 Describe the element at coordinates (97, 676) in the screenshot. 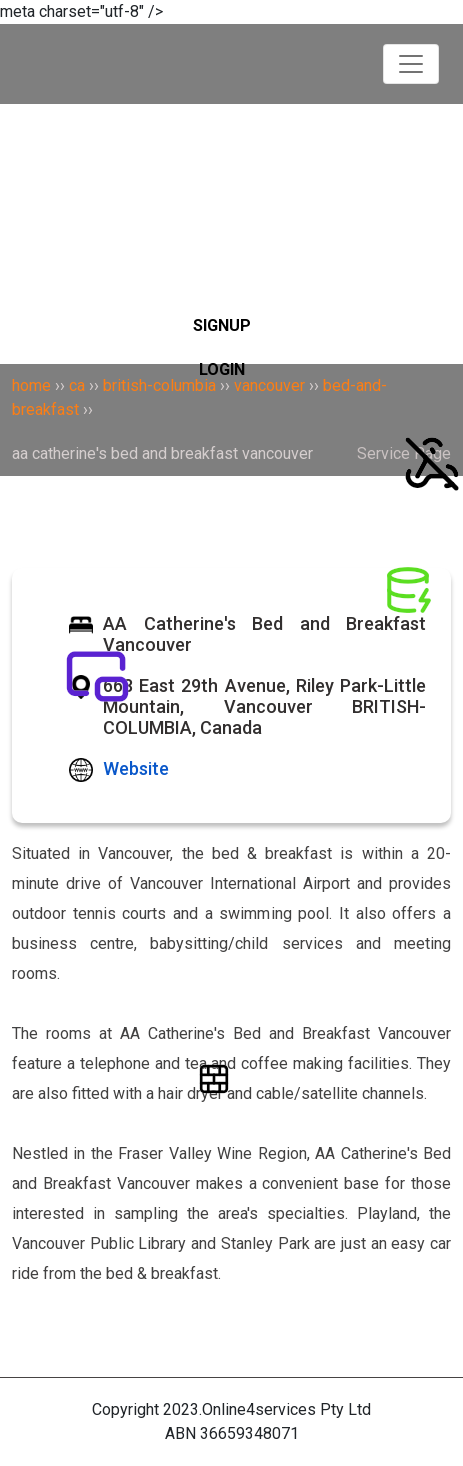

I see `enable picture-in-picture mode` at that location.